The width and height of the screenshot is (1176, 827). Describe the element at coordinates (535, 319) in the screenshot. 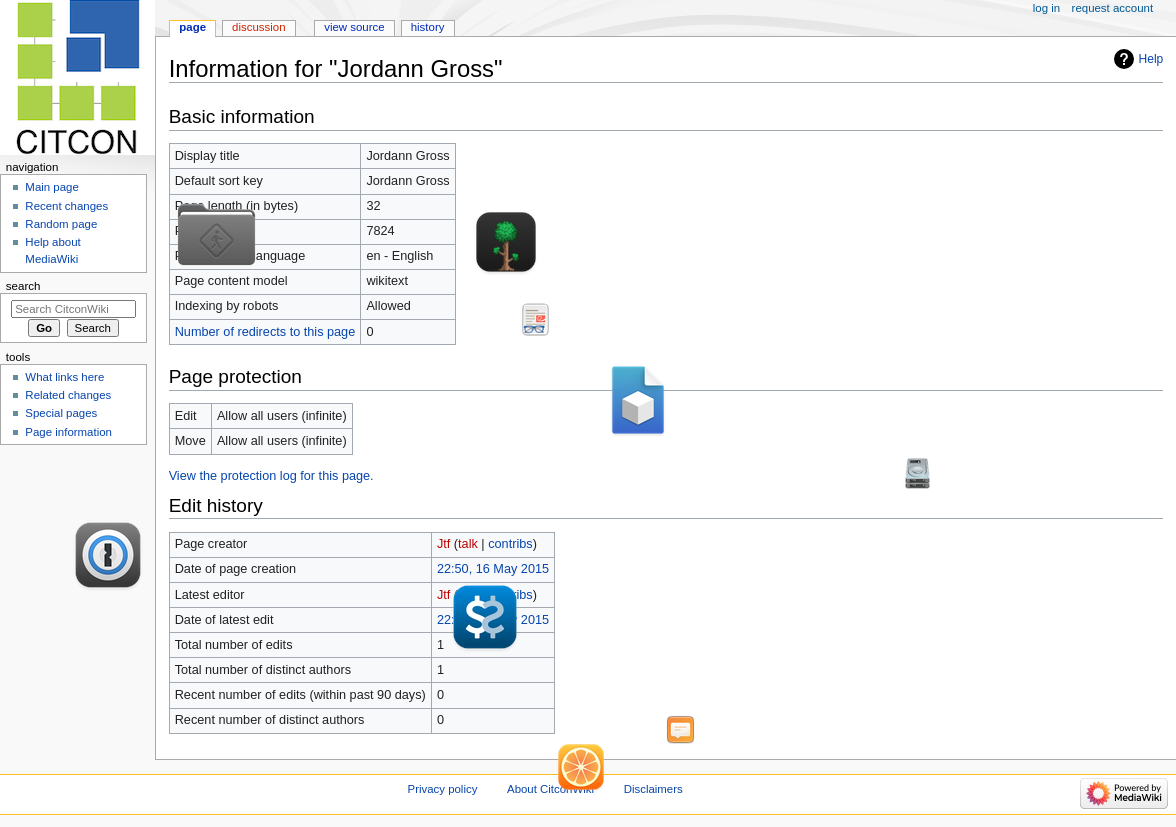

I see `open atril document viewer` at that location.